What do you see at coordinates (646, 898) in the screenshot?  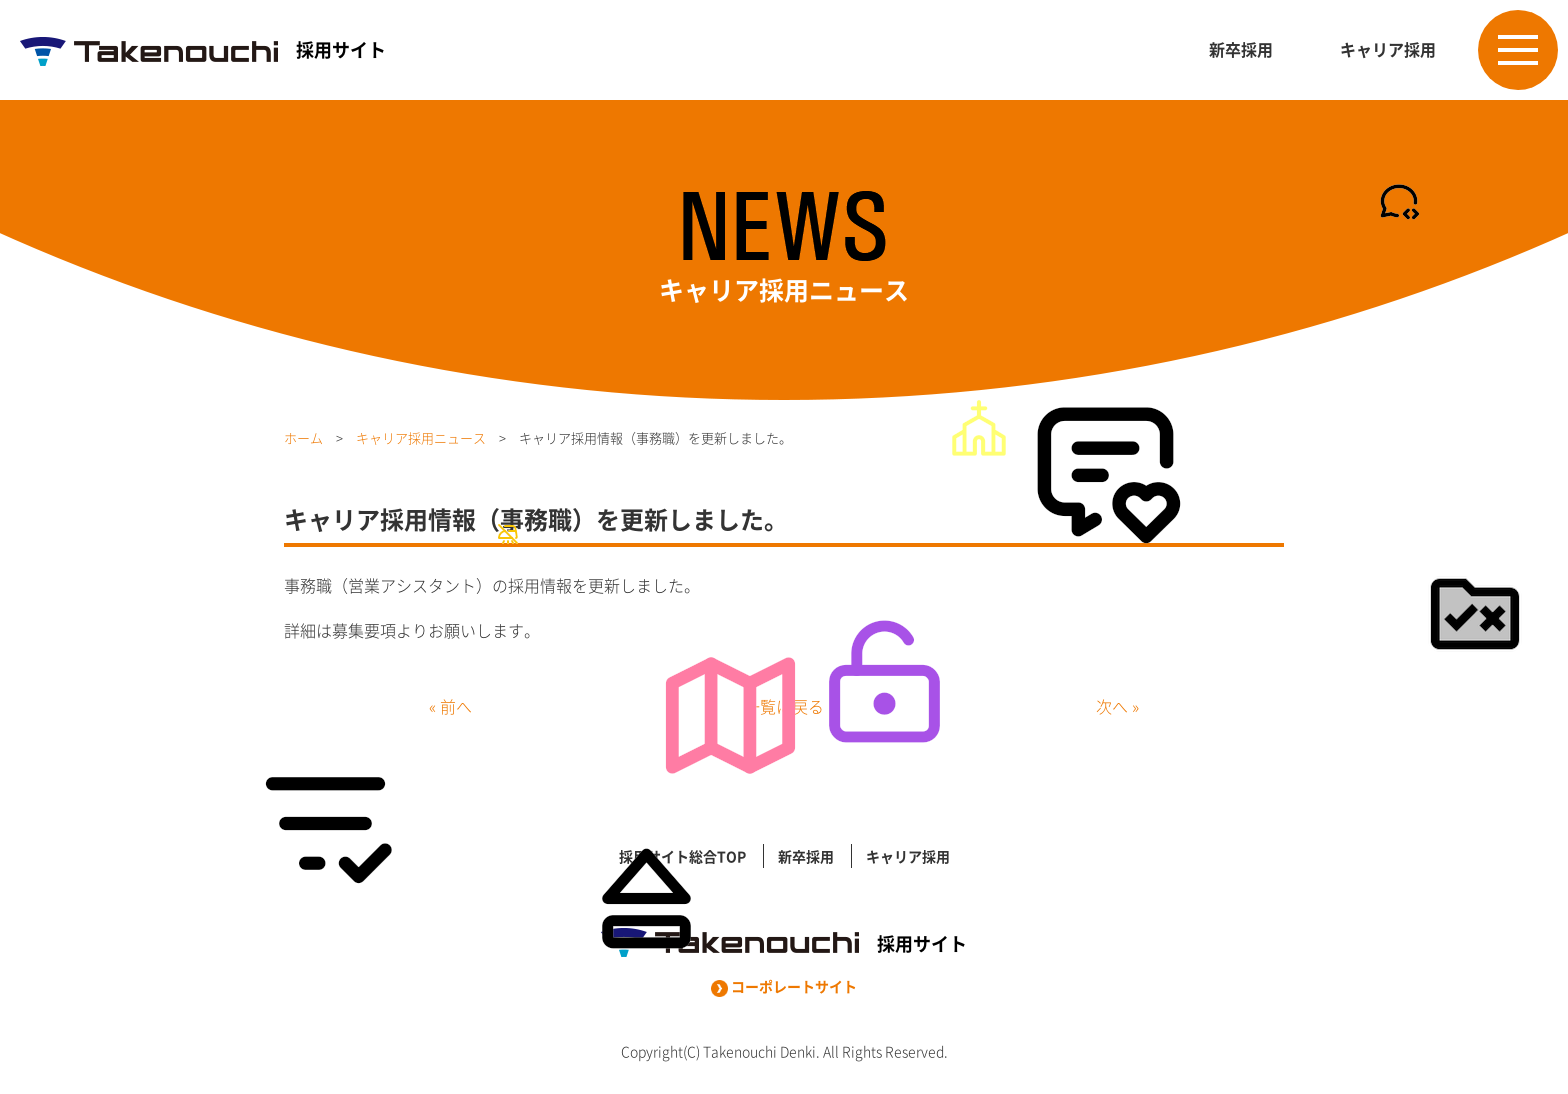 I see `eject media or disc from player` at bounding box center [646, 898].